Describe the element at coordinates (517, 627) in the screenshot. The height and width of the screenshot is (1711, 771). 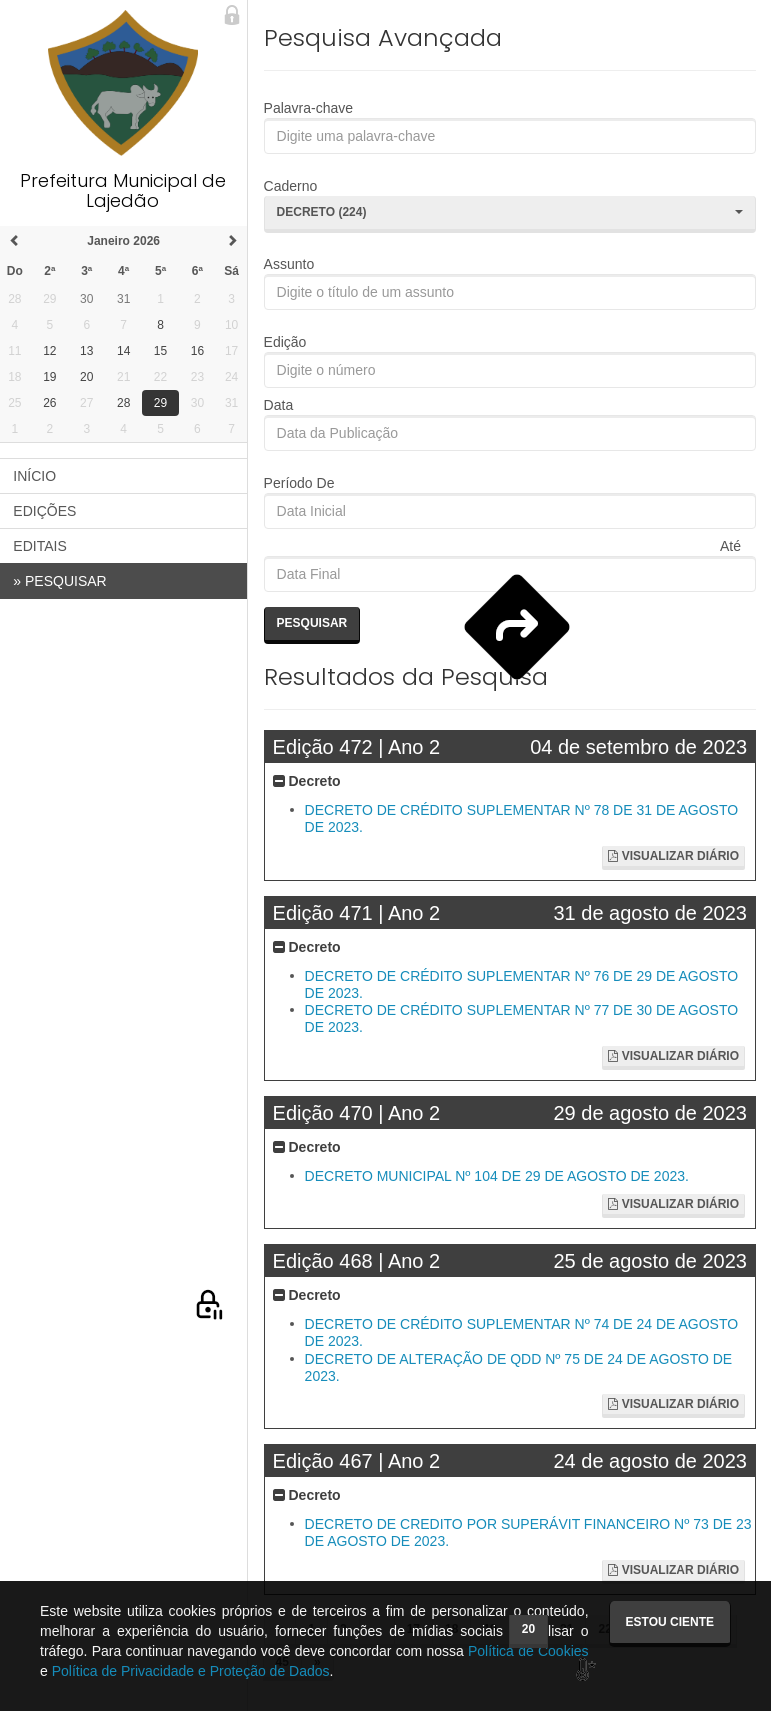
I see `navigate to directions or routing options` at that location.